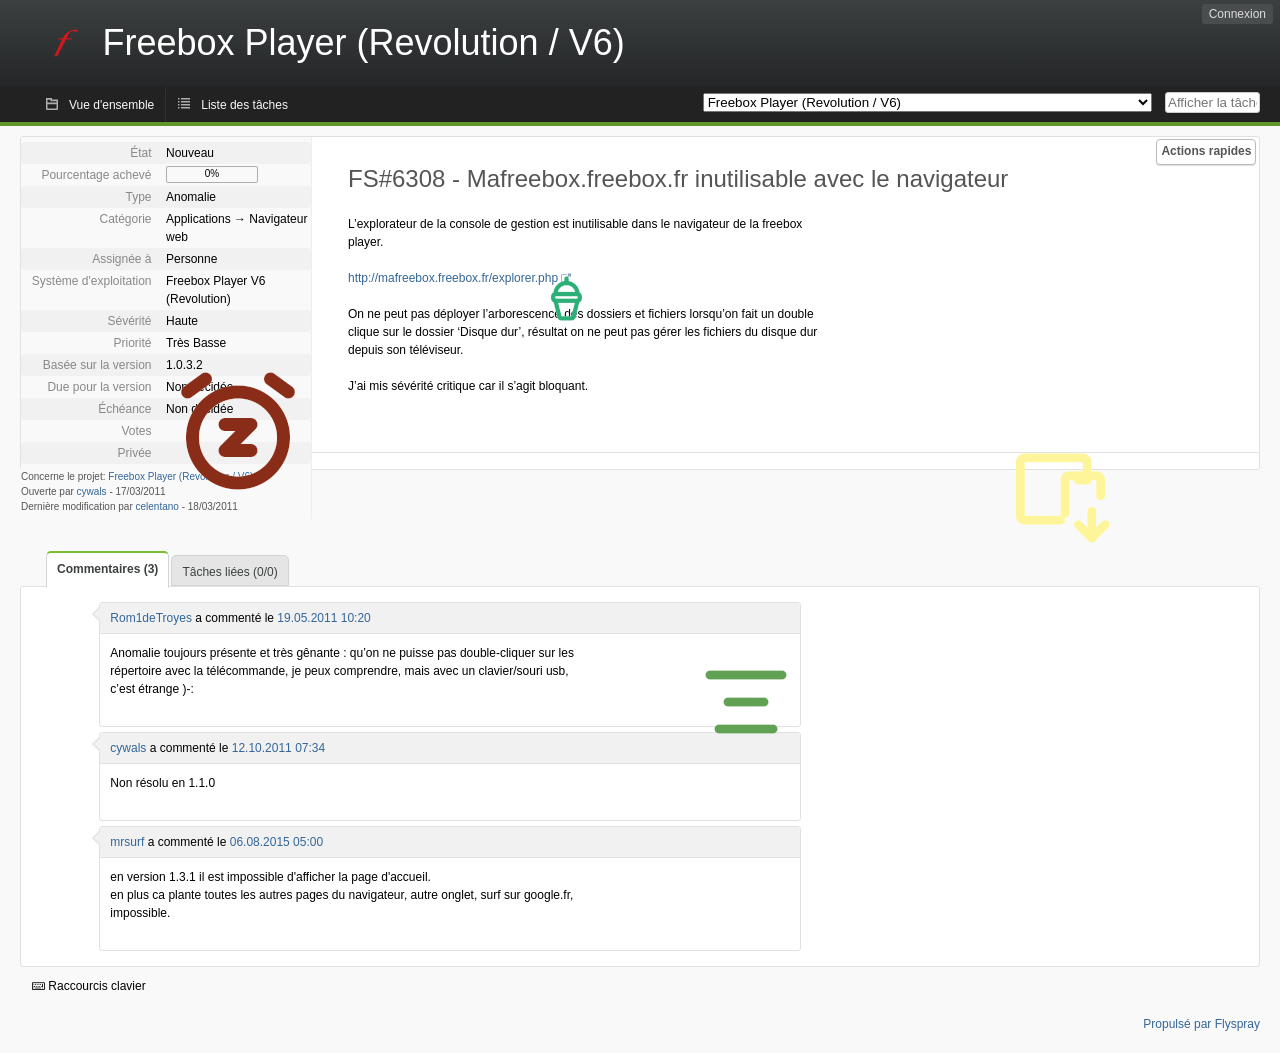  Describe the element at coordinates (746, 702) in the screenshot. I see `center-align text or content` at that location.